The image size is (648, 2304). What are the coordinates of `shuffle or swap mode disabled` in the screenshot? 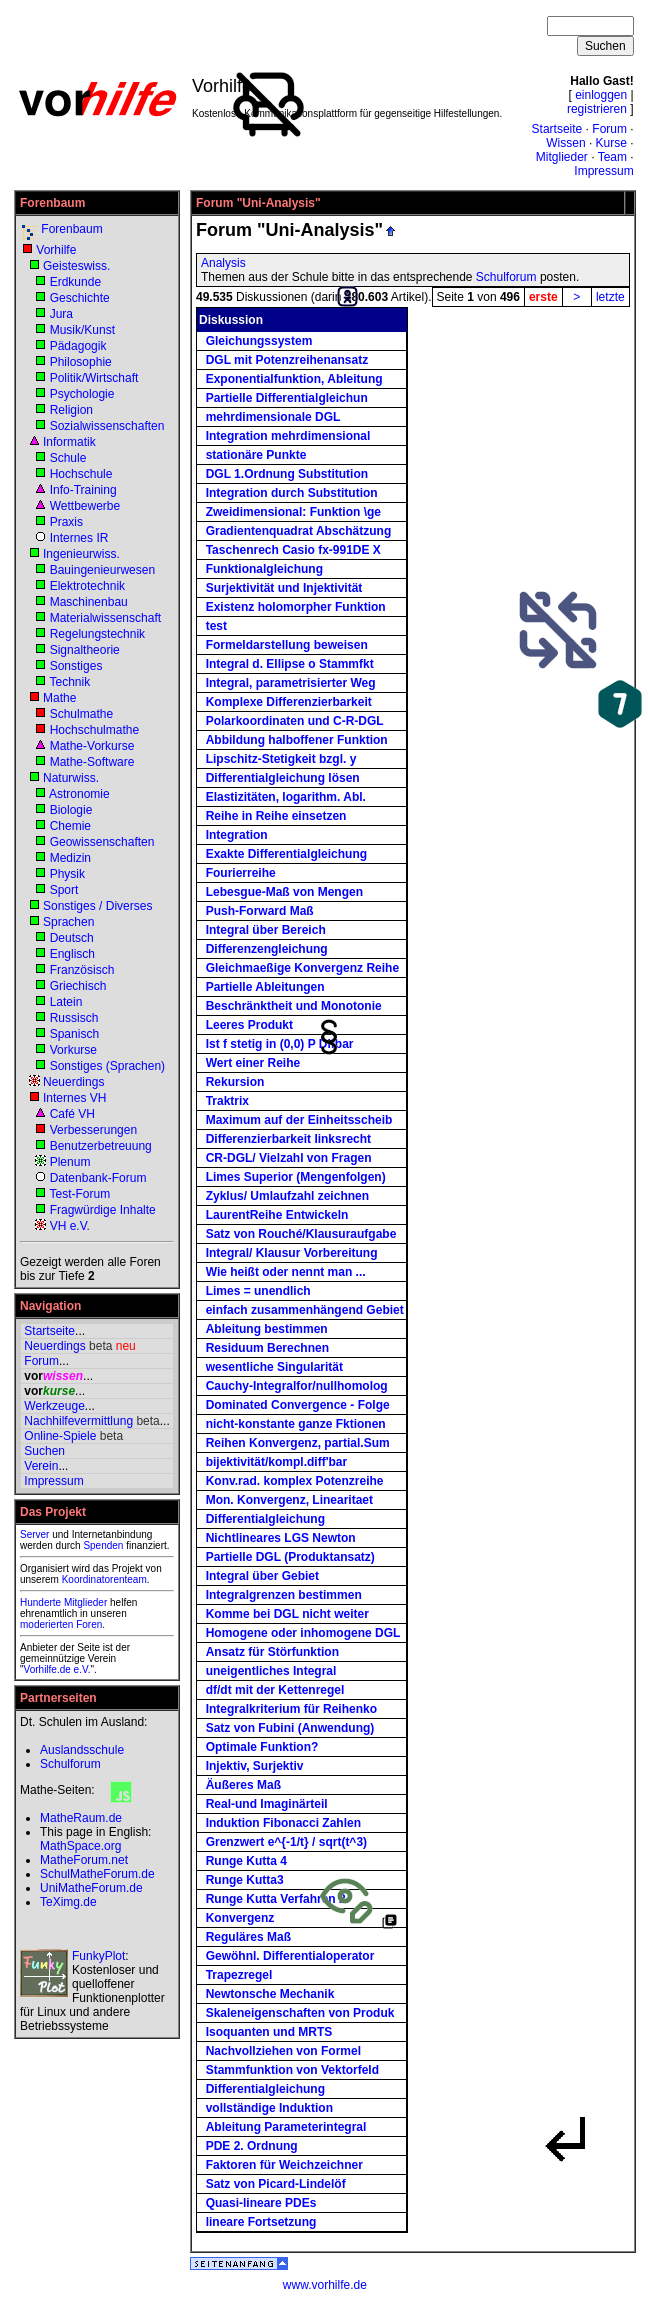 It's located at (558, 630).